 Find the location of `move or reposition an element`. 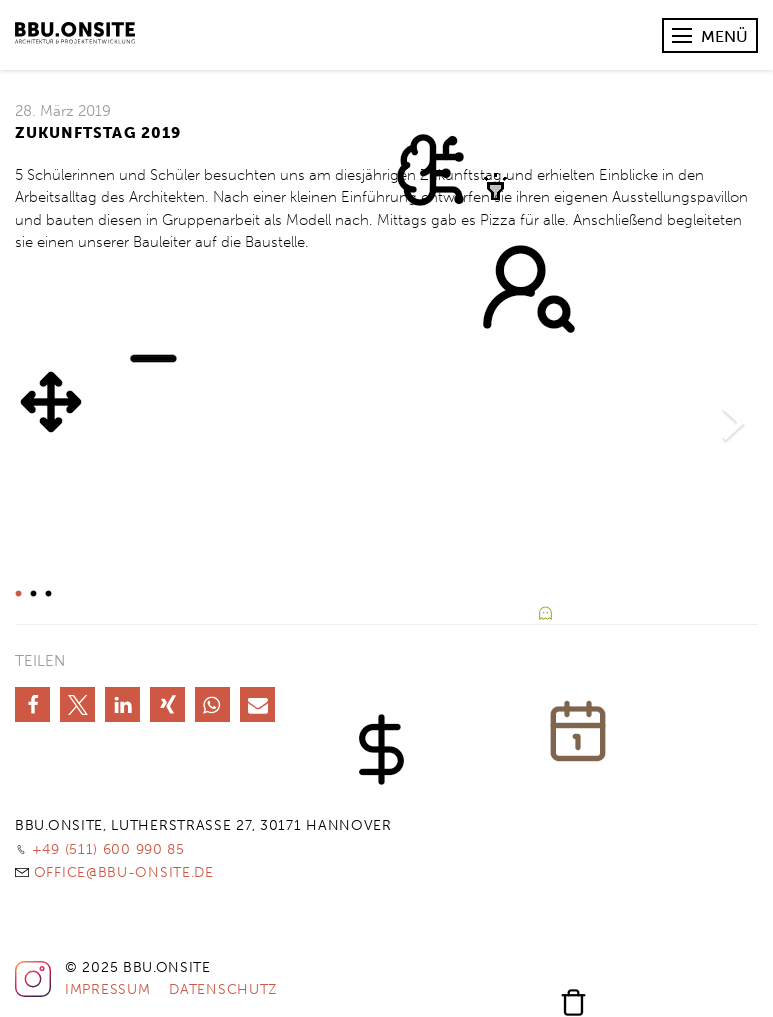

move or reposition an element is located at coordinates (51, 402).